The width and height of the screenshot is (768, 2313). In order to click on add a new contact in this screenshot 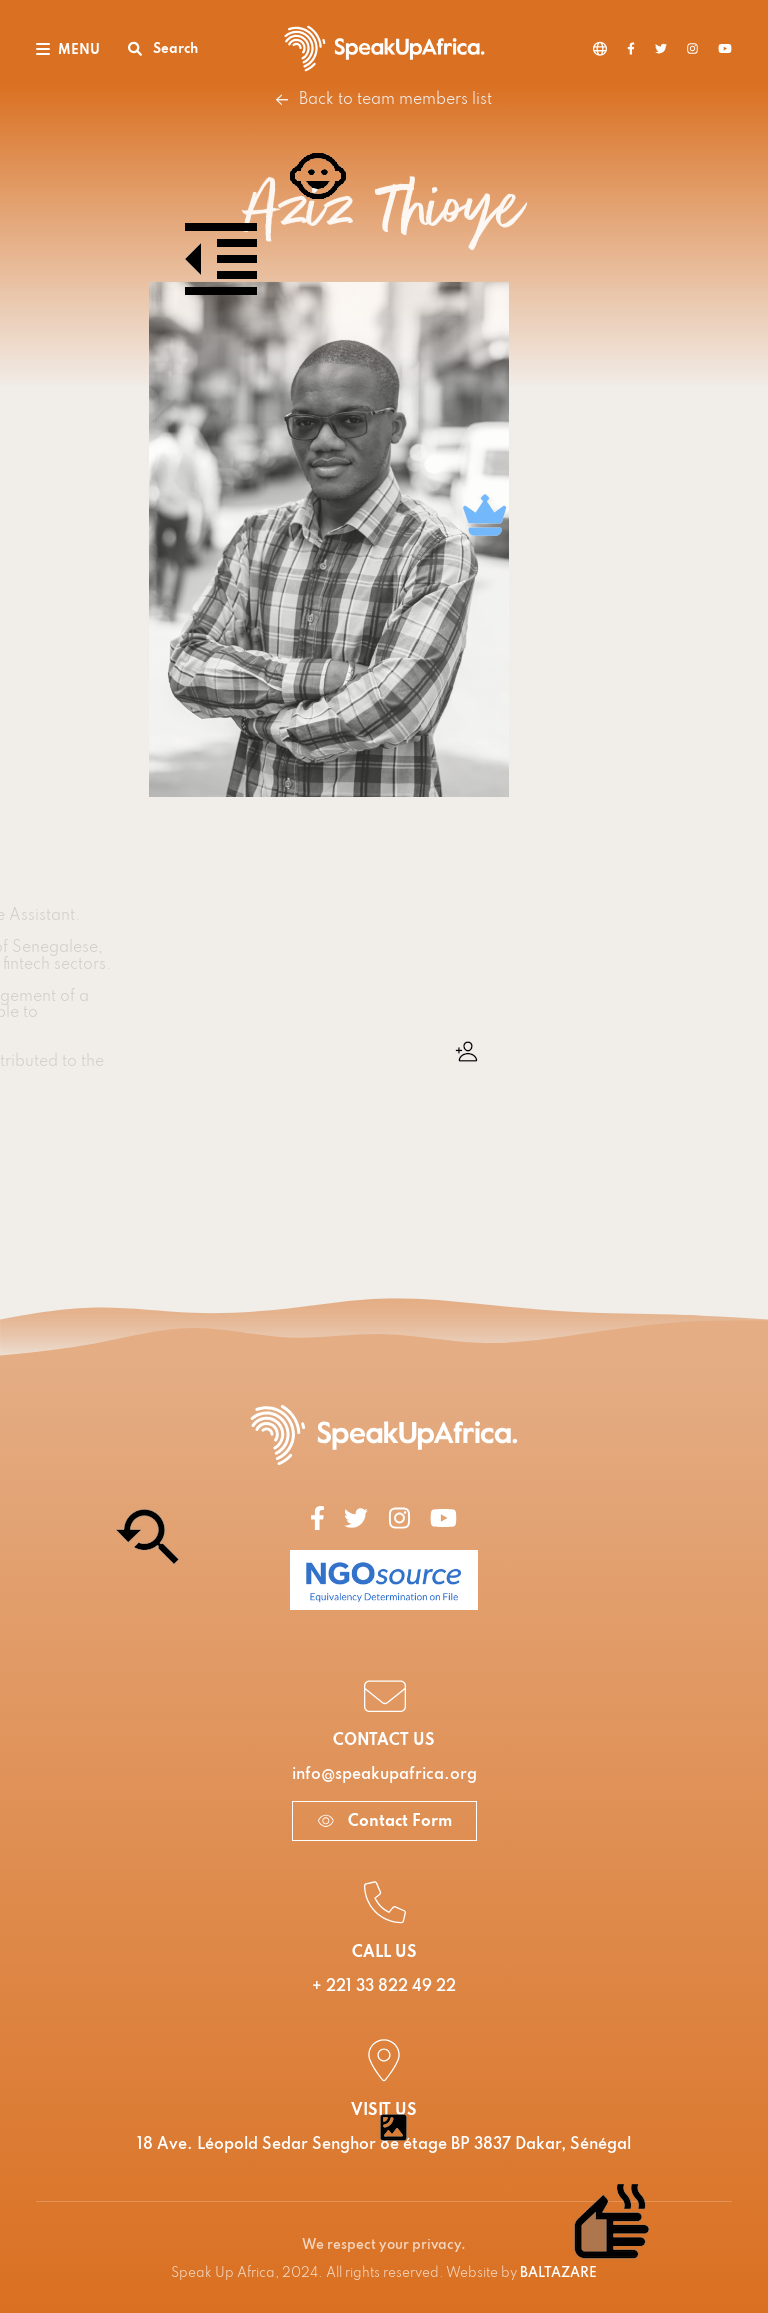, I will do `click(466, 1051)`.